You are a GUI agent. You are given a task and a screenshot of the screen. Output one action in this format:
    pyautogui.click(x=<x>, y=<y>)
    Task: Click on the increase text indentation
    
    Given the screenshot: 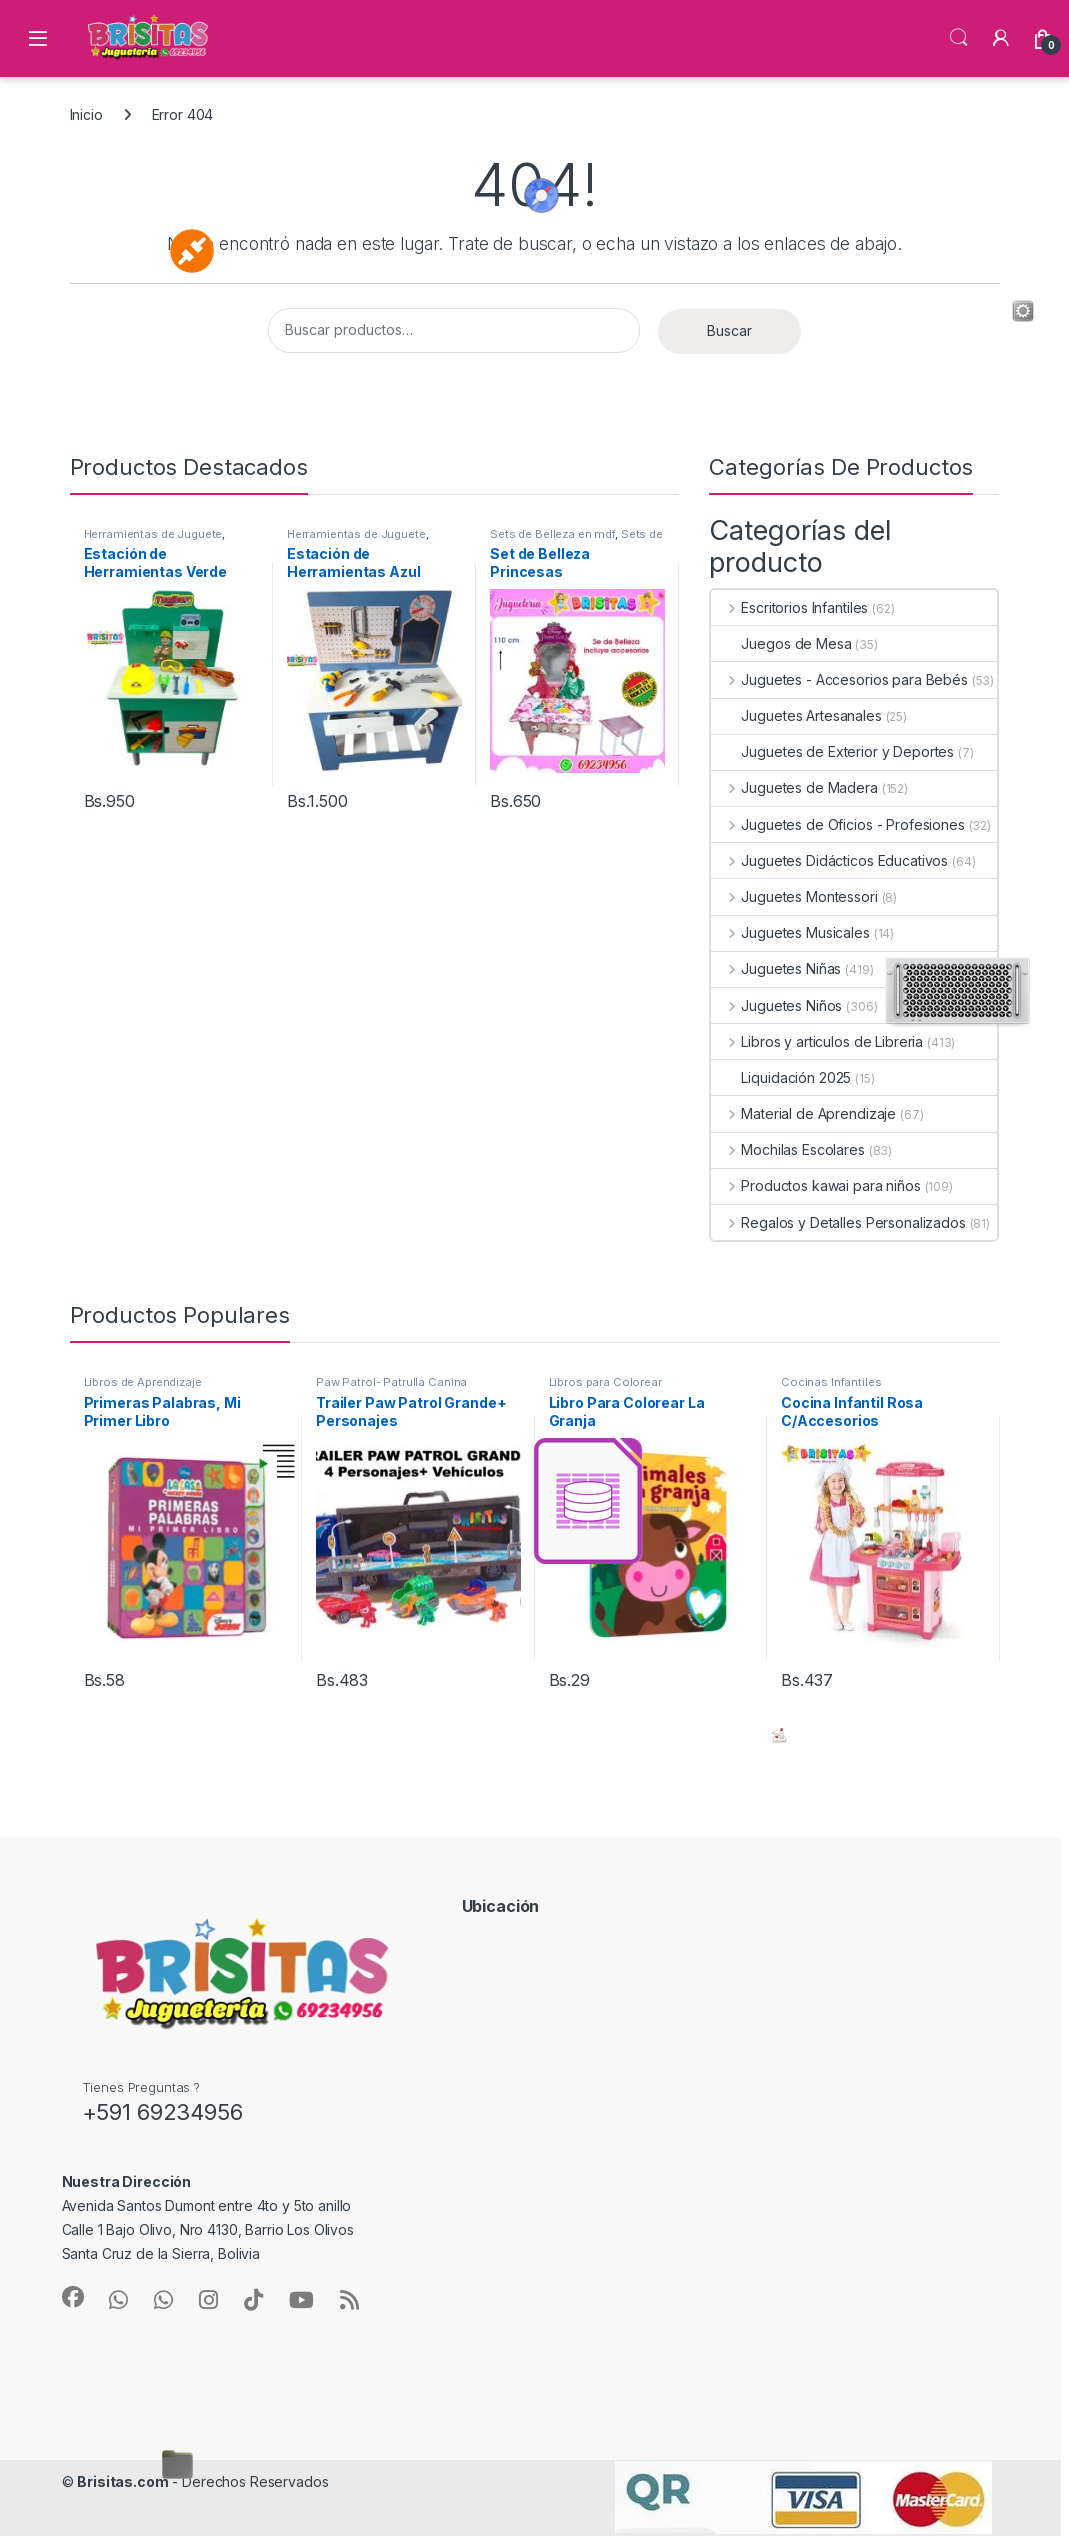 What is the action you would take?
    pyautogui.click(x=277, y=1462)
    